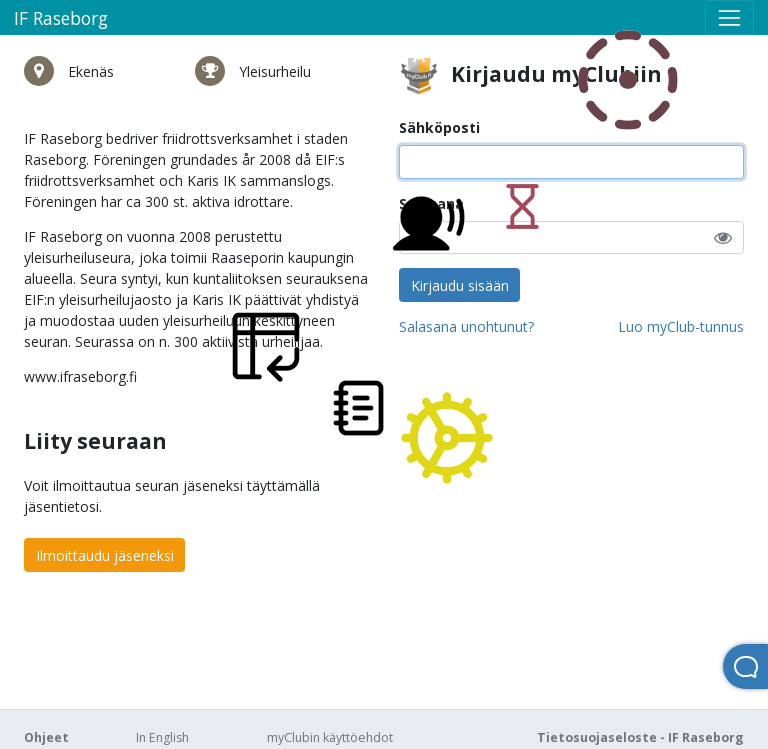 The height and width of the screenshot is (749, 768). What do you see at coordinates (427, 223) in the screenshot?
I see `user is speaking or broadcasting audio` at bounding box center [427, 223].